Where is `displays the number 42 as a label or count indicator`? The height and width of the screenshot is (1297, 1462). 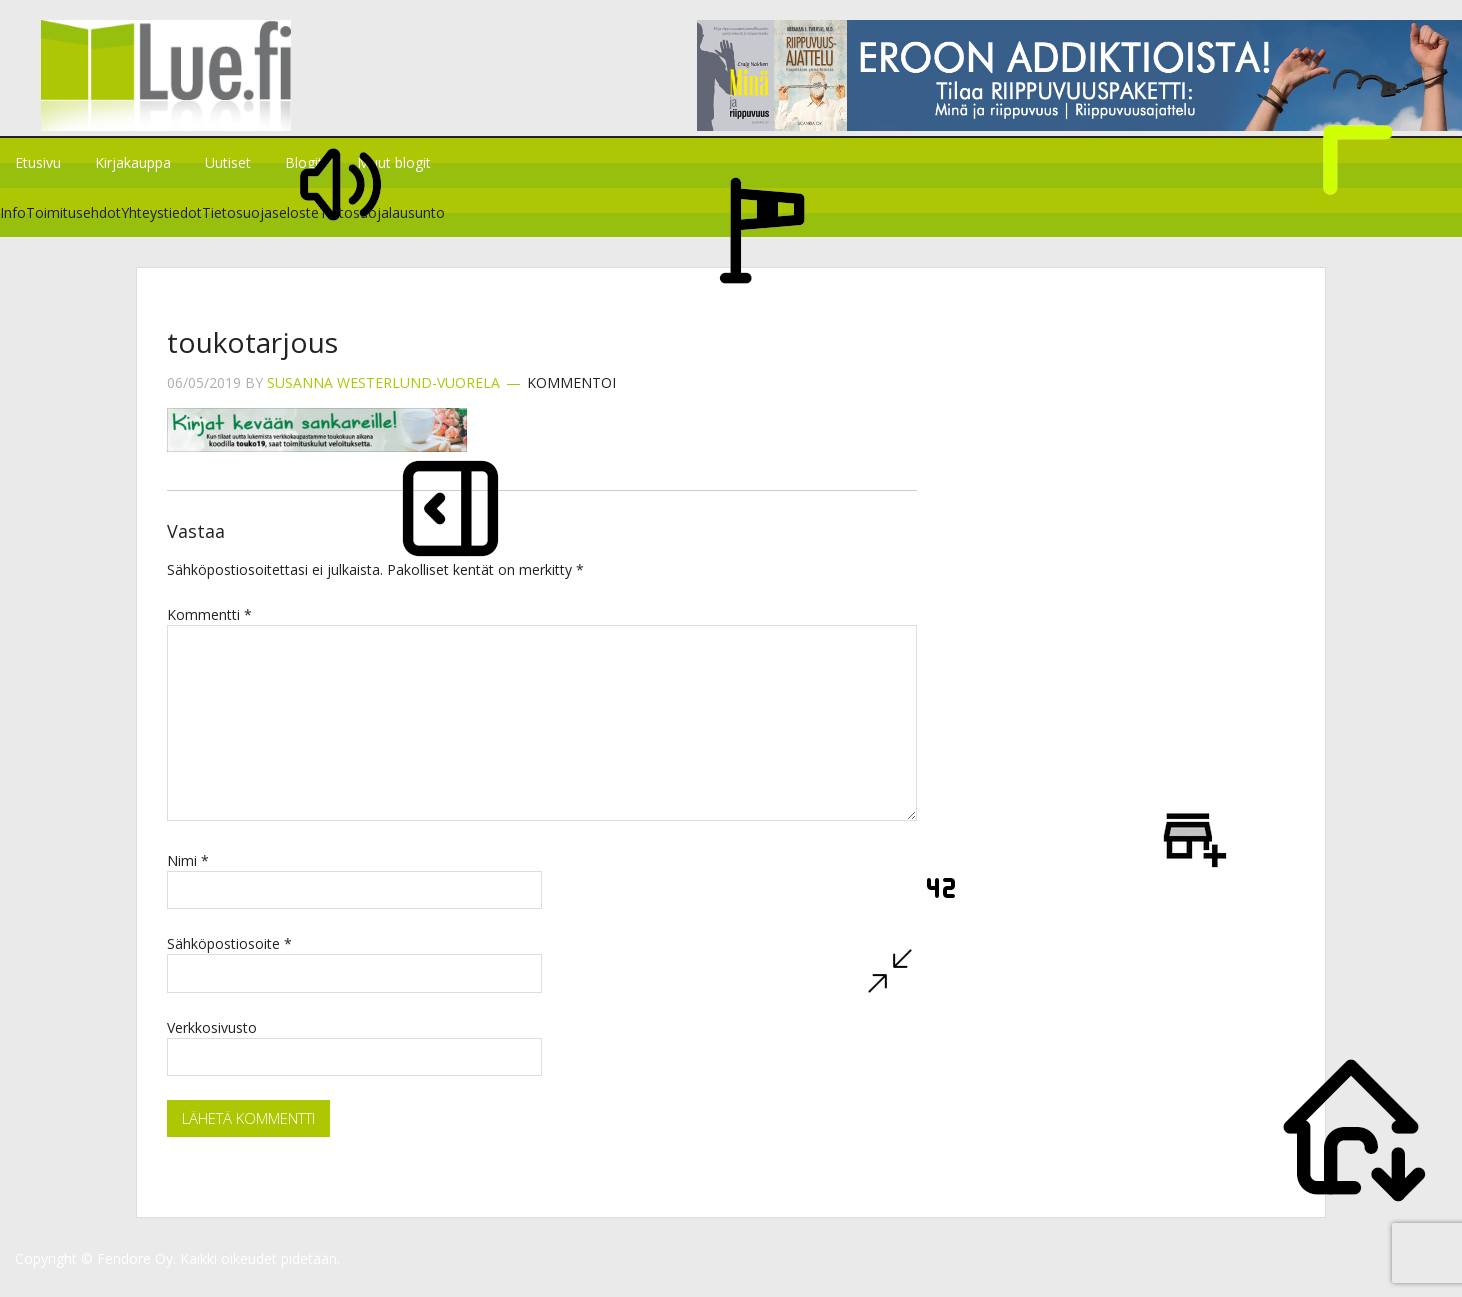
displays the number 42 as a label or count indicator is located at coordinates (941, 888).